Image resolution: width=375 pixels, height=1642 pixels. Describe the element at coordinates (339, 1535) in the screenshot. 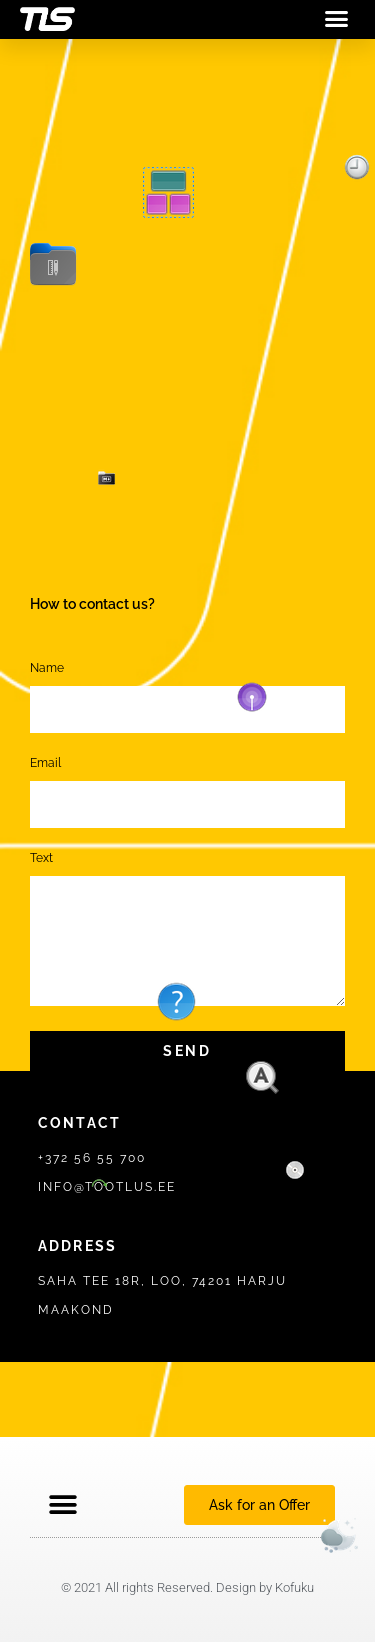

I see `indicates scattered snow conditions at night` at that location.